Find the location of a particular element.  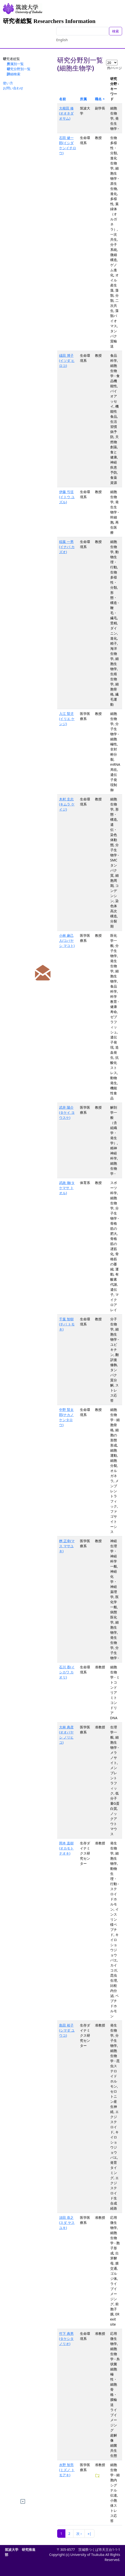

an opened or read email message is located at coordinates (43, 973).